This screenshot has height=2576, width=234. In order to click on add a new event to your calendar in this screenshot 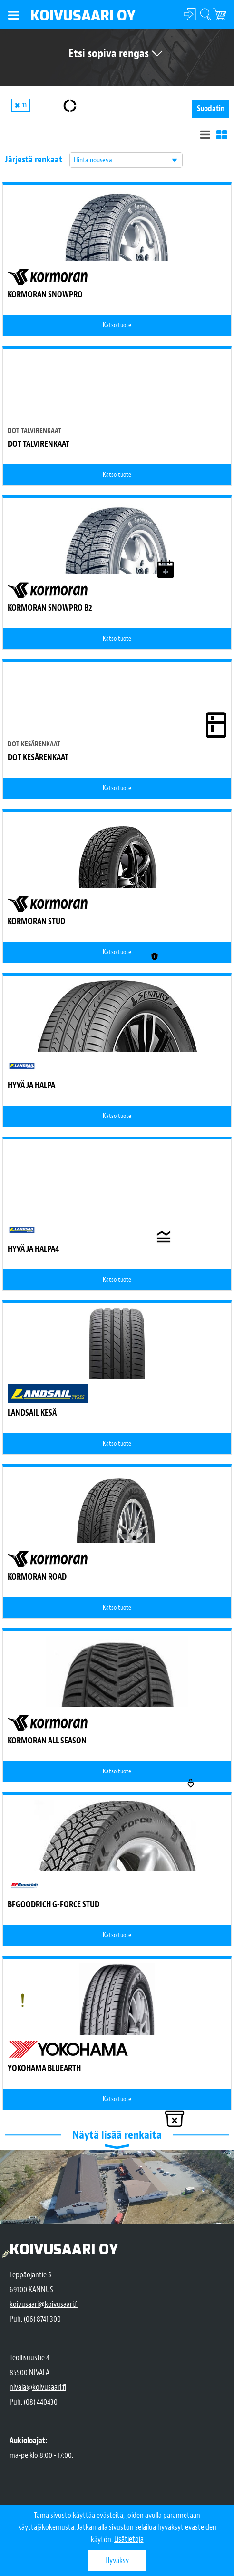, I will do `click(166, 570)`.